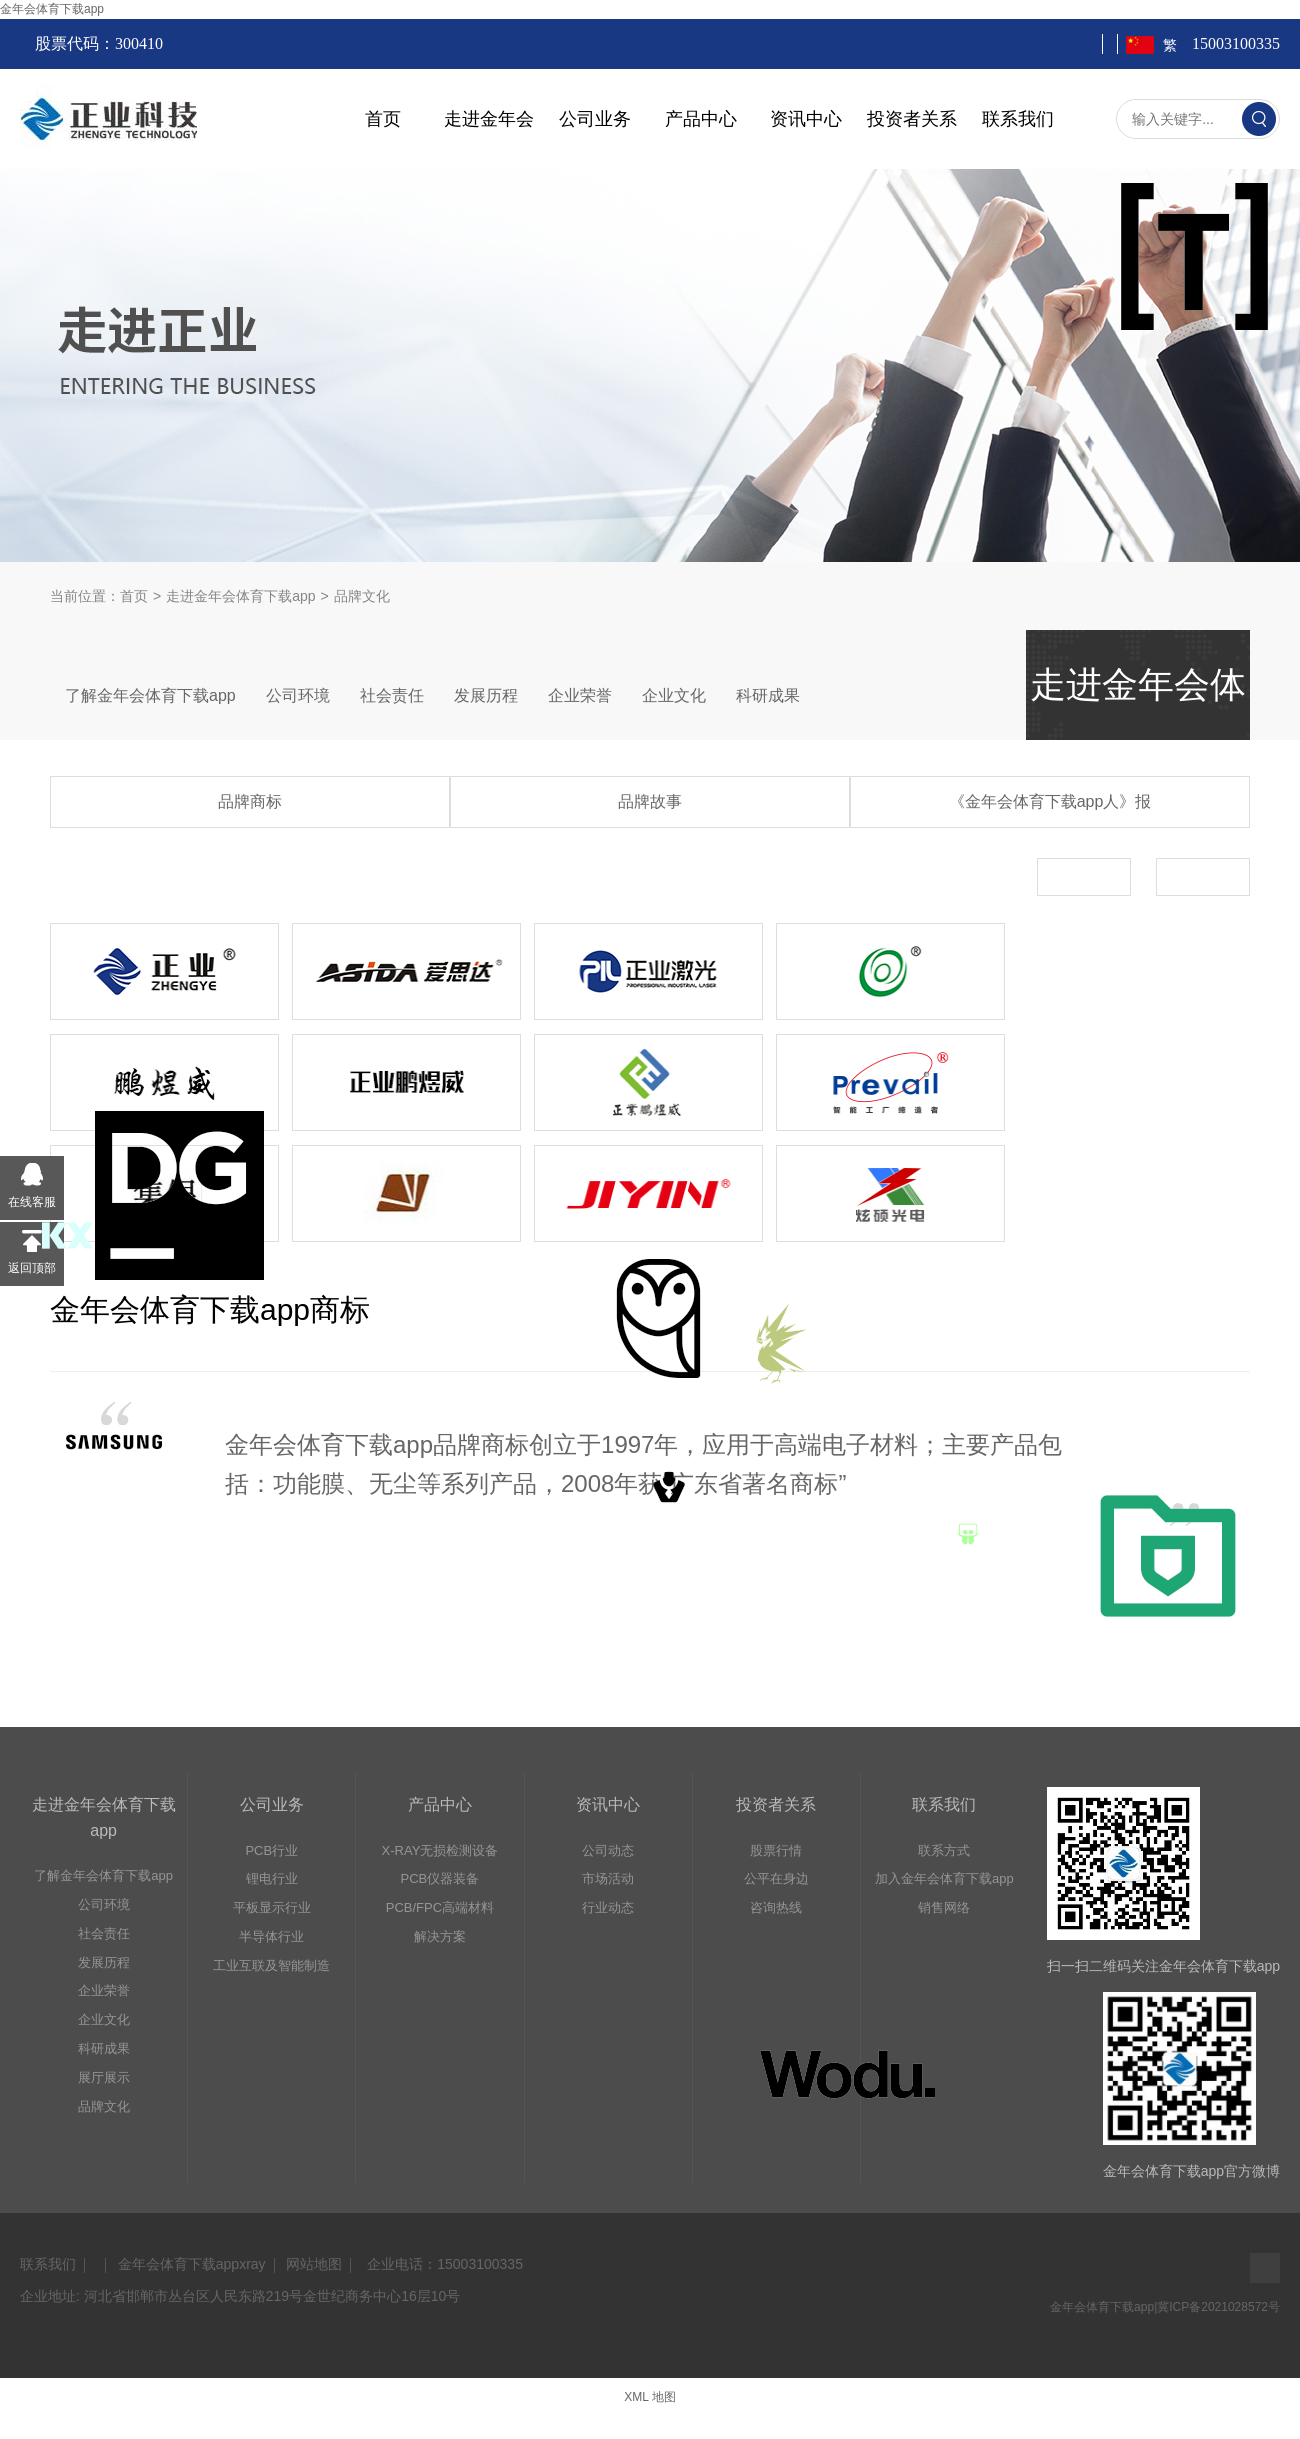 This screenshot has width=1300, height=2439. Describe the element at coordinates (1194, 256) in the screenshot. I see `TOML configuration file format logo` at that location.